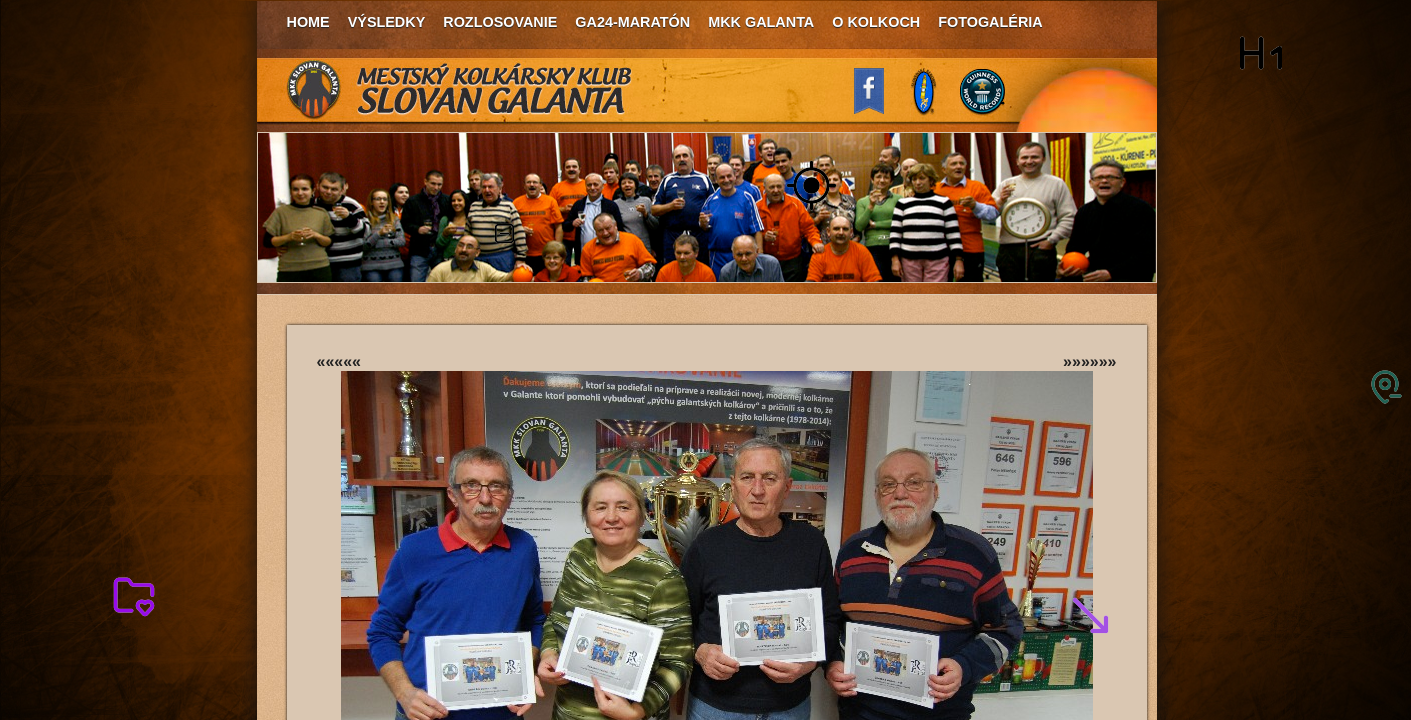 The image size is (1411, 720). What do you see at coordinates (1385, 387) in the screenshot?
I see `remove a saved location` at bounding box center [1385, 387].